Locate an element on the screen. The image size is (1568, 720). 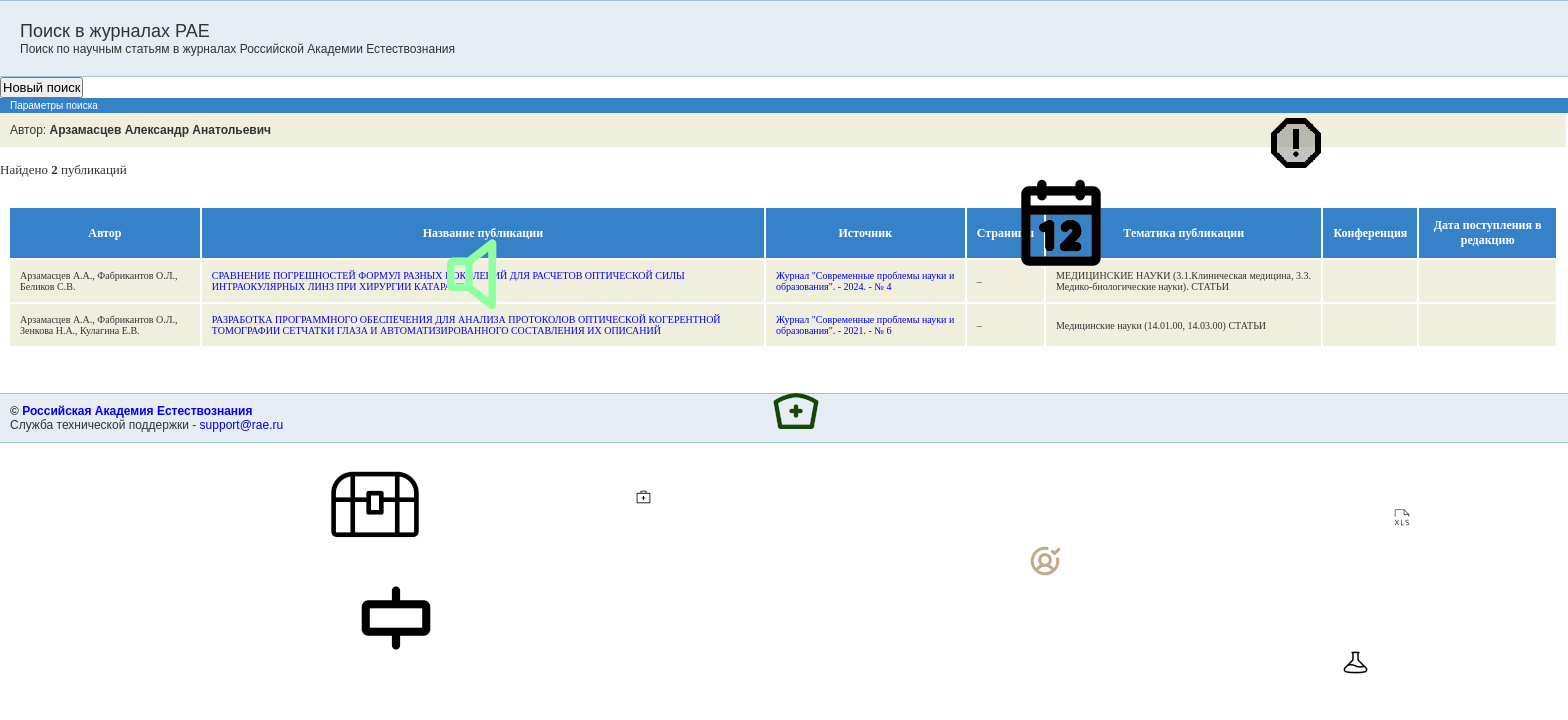
verified user profile is located at coordinates (1045, 561).